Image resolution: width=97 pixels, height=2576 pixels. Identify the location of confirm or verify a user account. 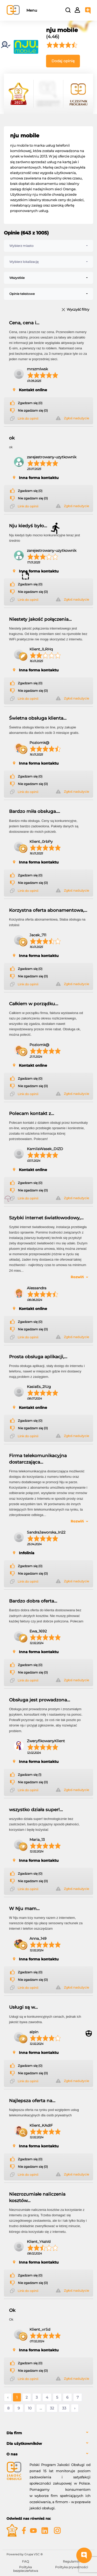
(5, 45).